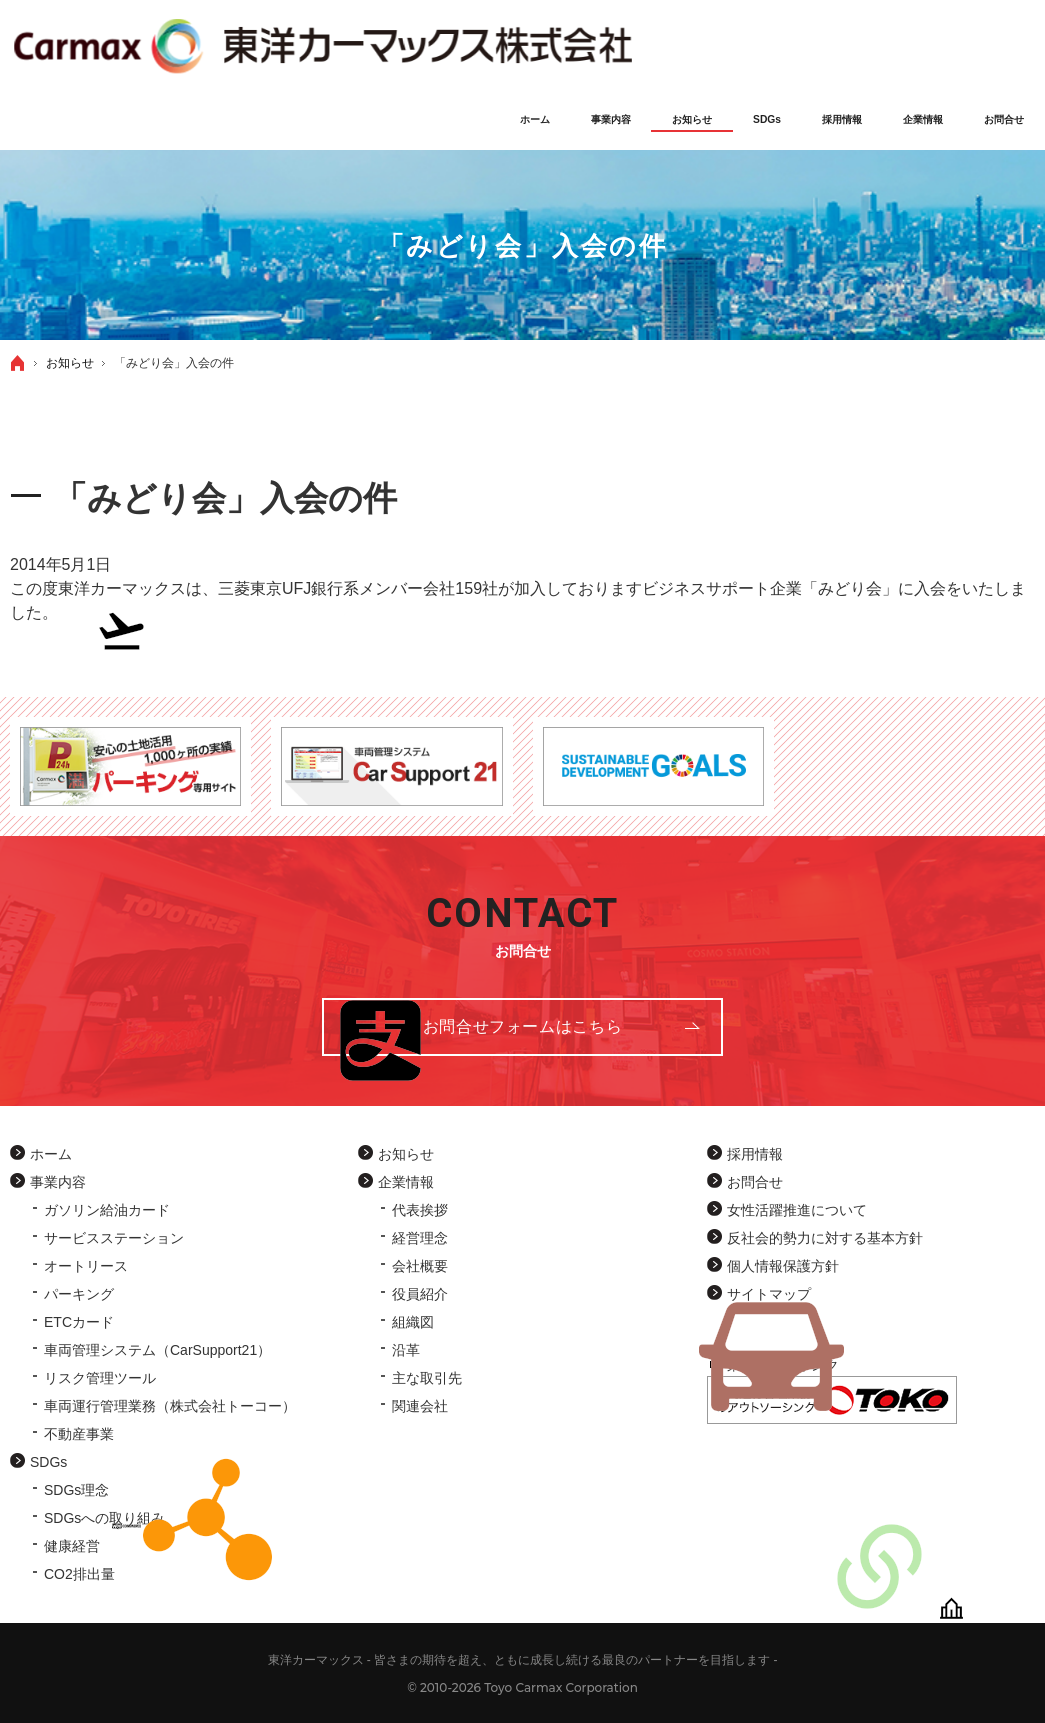  Describe the element at coordinates (122, 630) in the screenshot. I see `view departing flights` at that location.